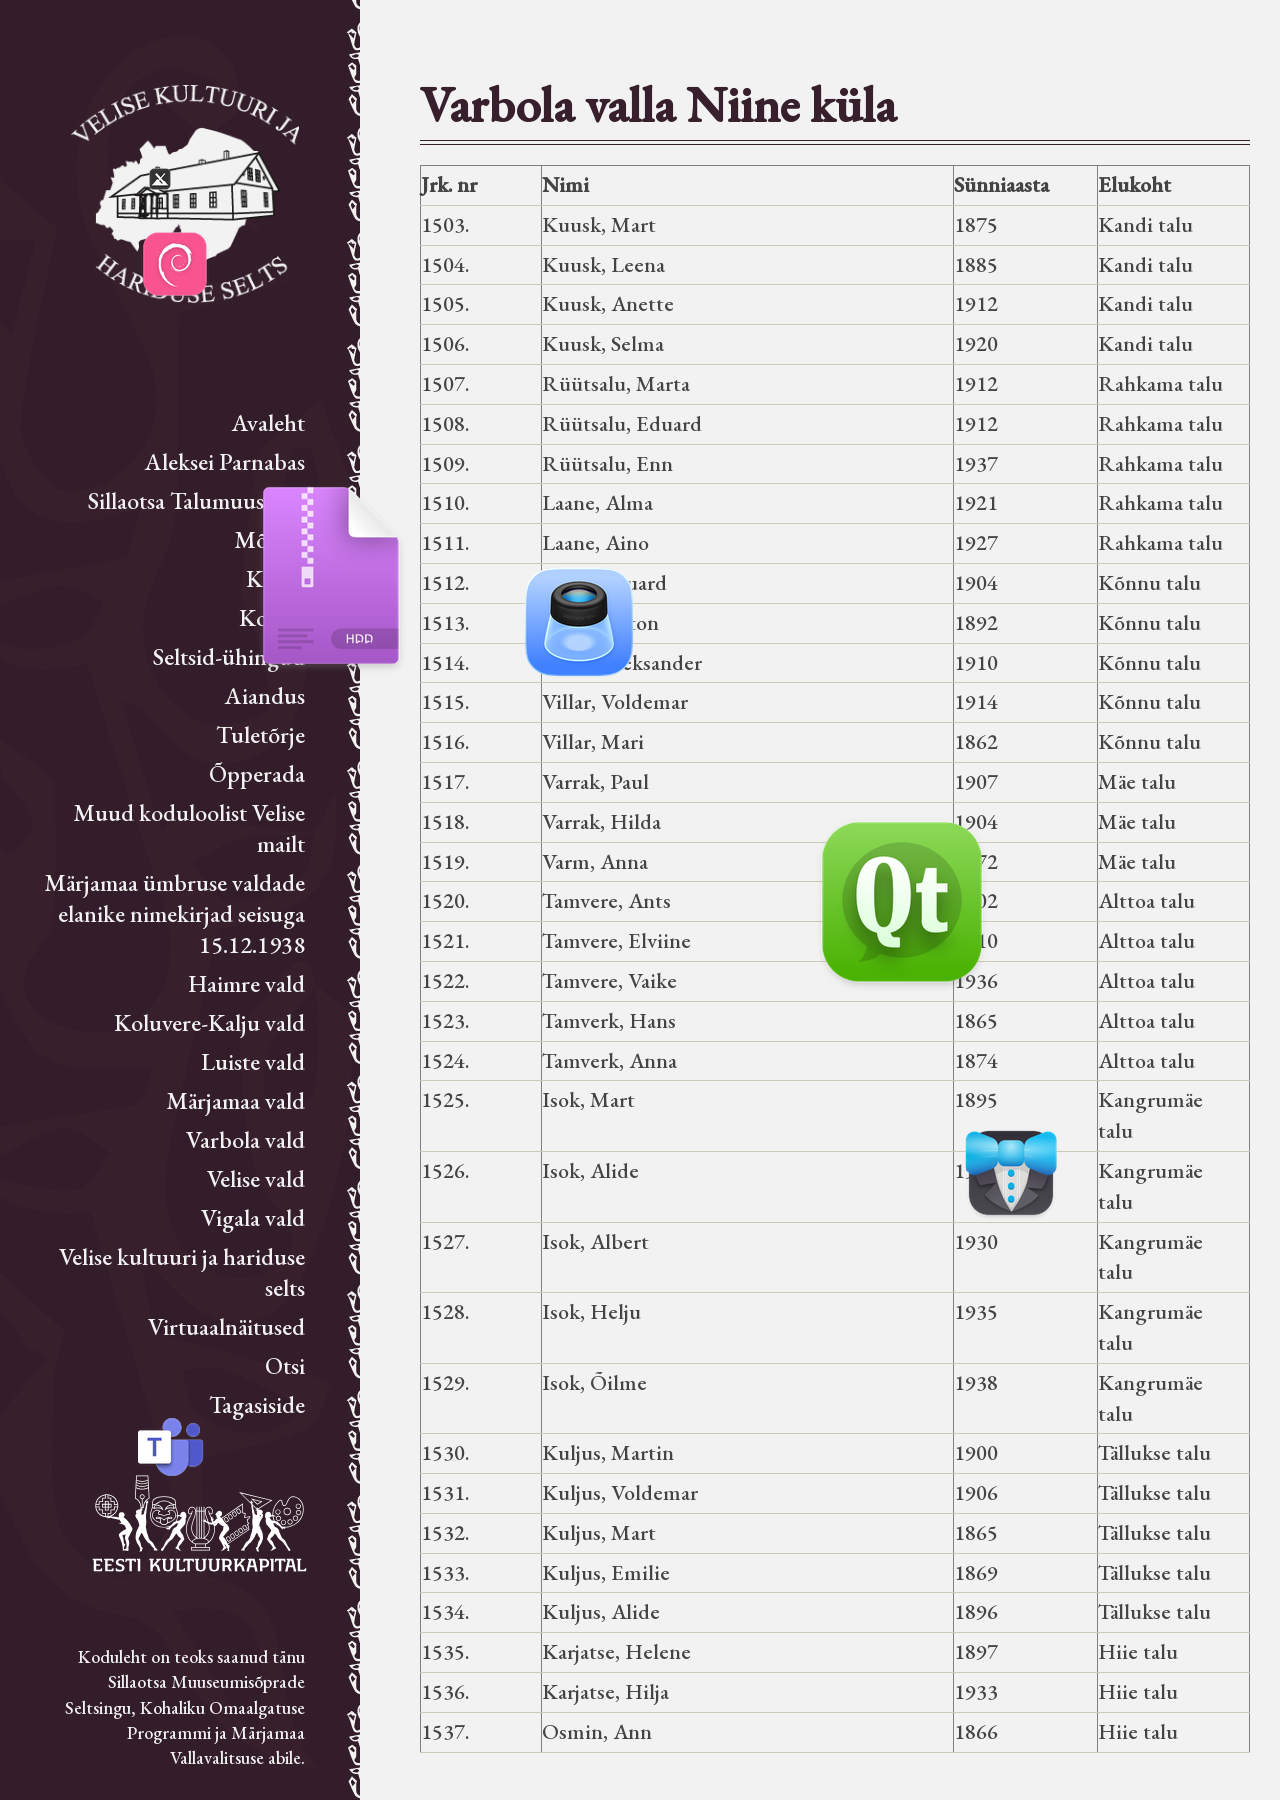  What do you see at coordinates (1011, 1173) in the screenshot?
I see `open butler app` at bounding box center [1011, 1173].